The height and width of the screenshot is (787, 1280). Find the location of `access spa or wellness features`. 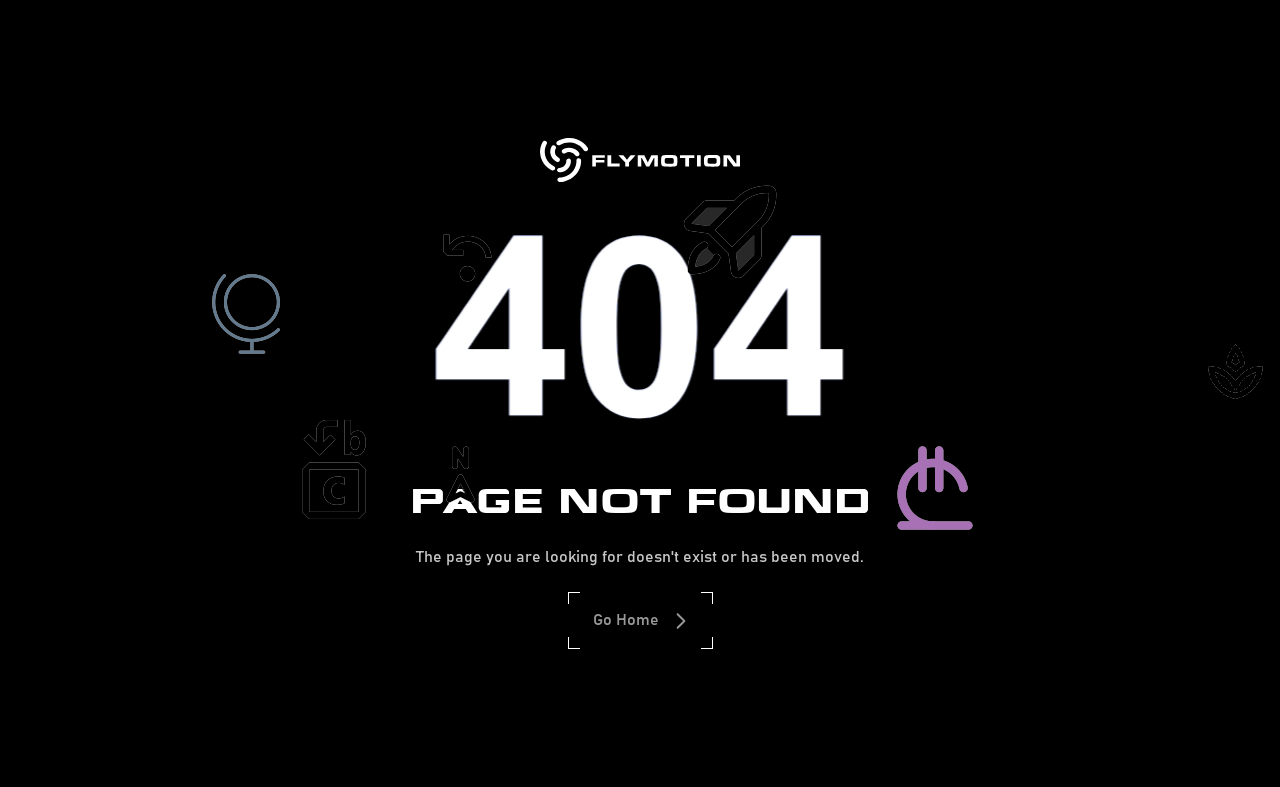

access spa or wellness features is located at coordinates (1235, 371).